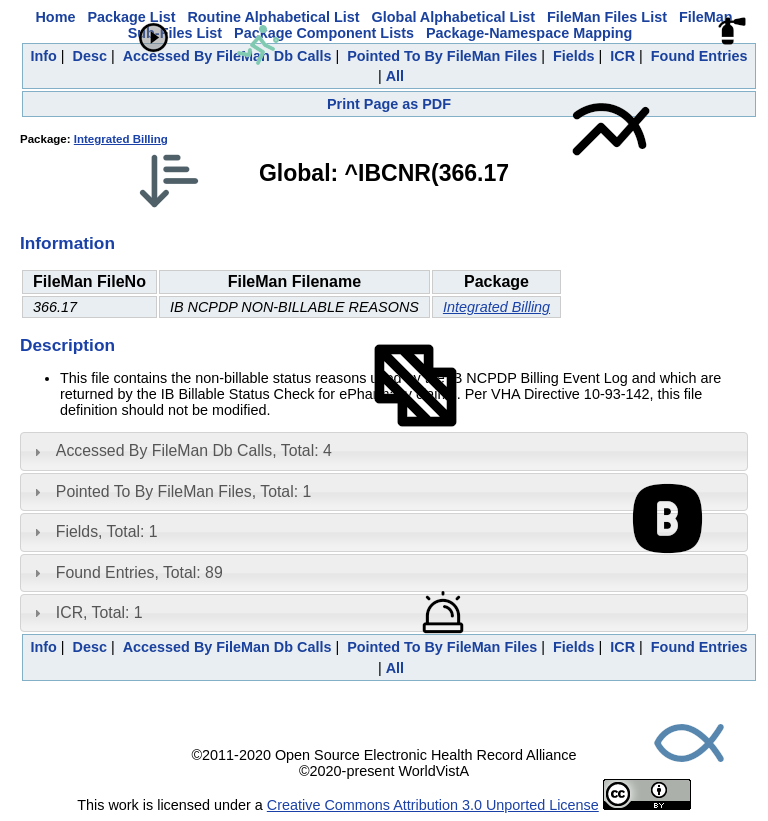 The width and height of the screenshot is (768, 821). Describe the element at coordinates (169, 181) in the screenshot. I see `sort items from smallest to largest` at that location.